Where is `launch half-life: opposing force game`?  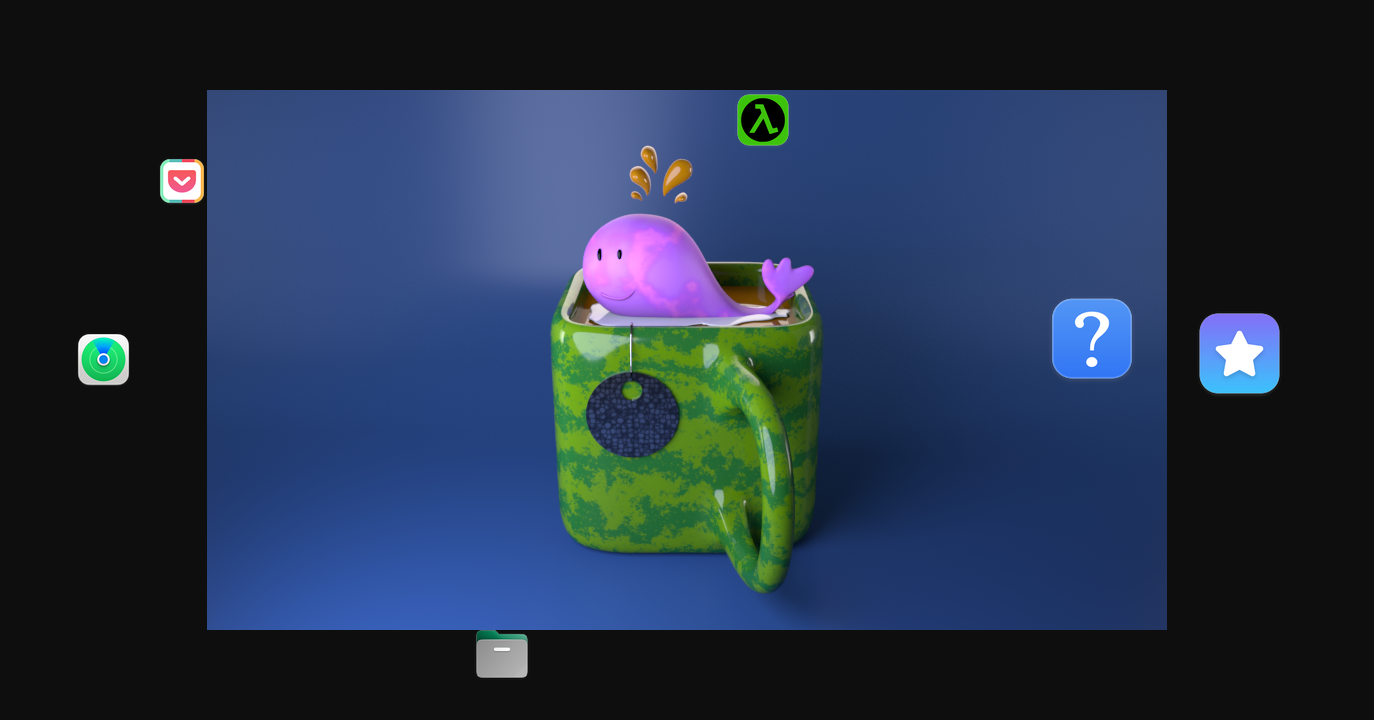
launch half-life: opposing force game is located at coordinates (763, 120).